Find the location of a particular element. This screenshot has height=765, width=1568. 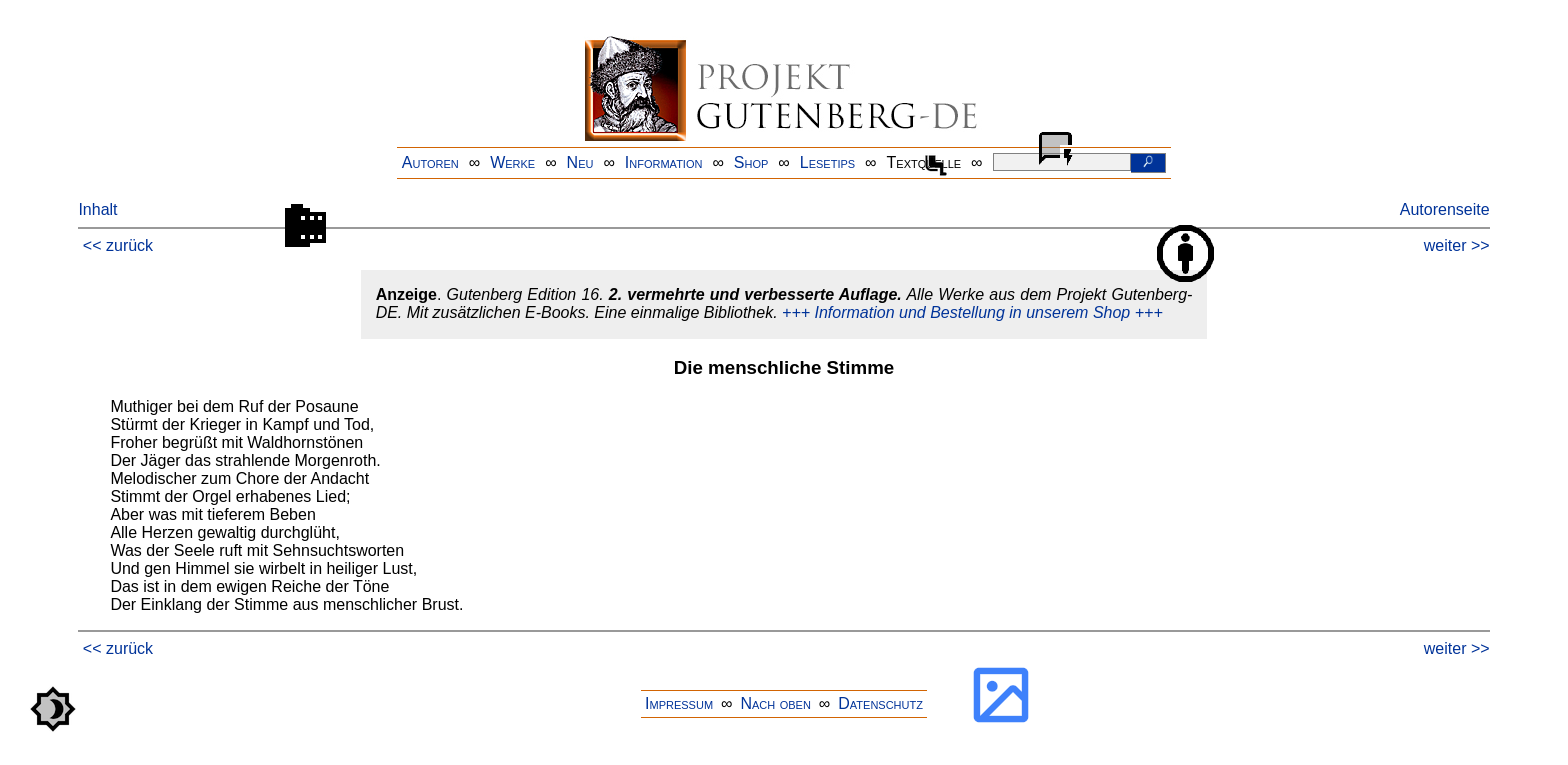

toggle dark mode or night theme is located at coordinates (53, 709).